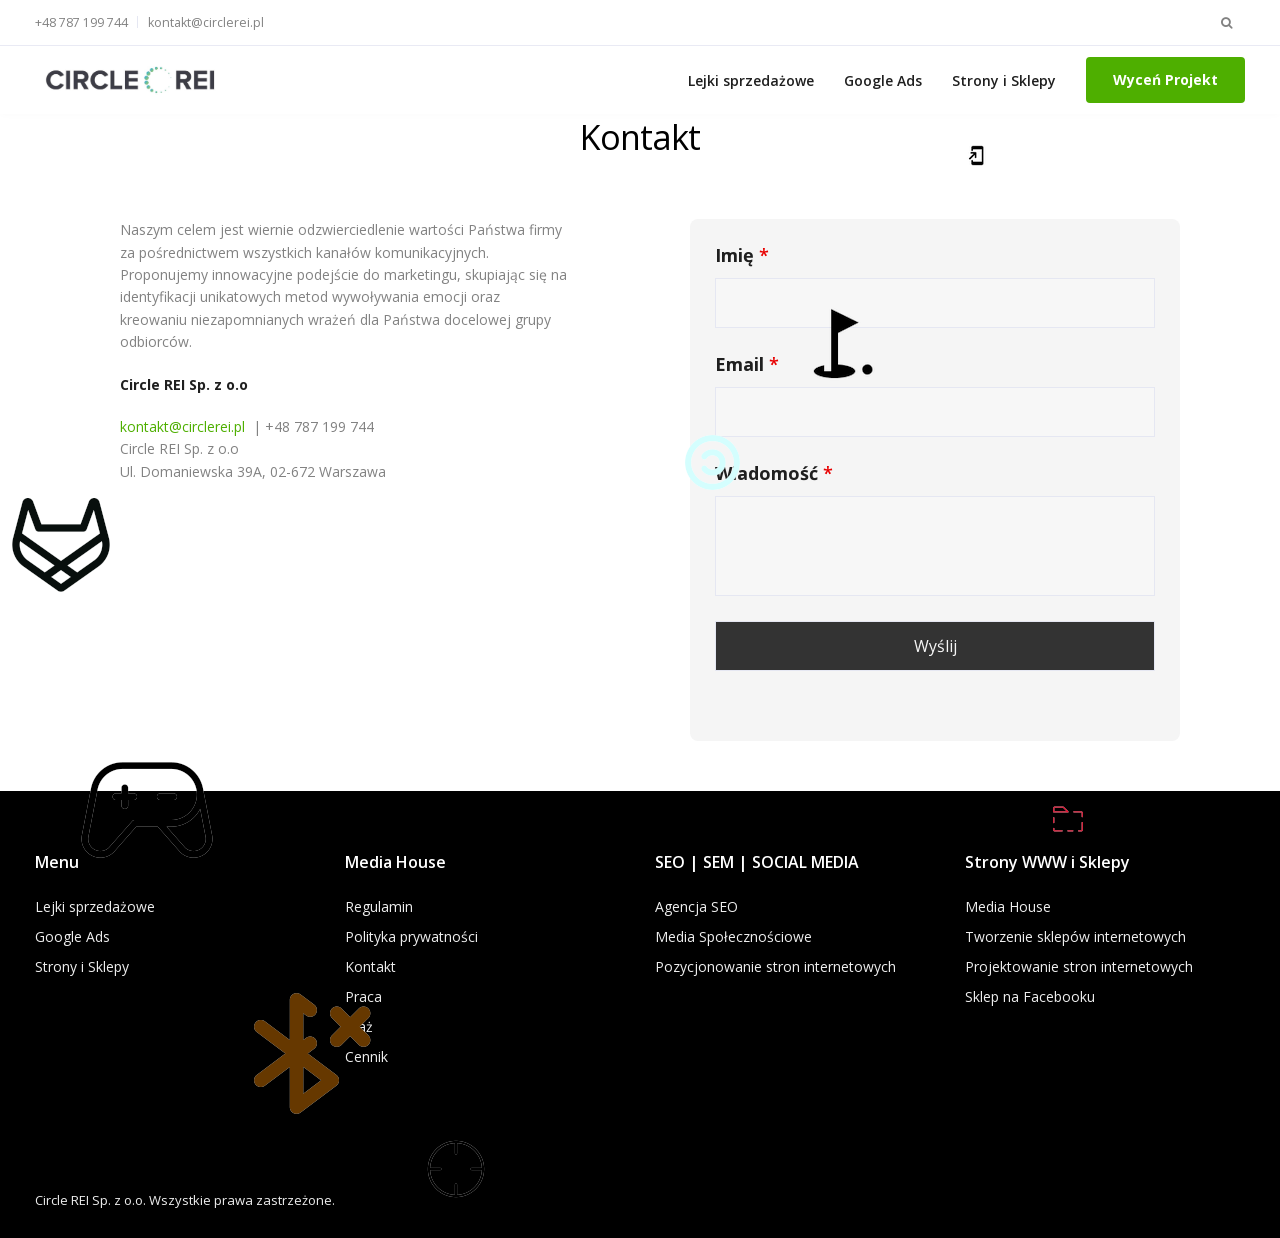  What do you see at coordinates (61, 543) in the screenshot?
I see `open GitLab repository` at bounding box center [61, 543].